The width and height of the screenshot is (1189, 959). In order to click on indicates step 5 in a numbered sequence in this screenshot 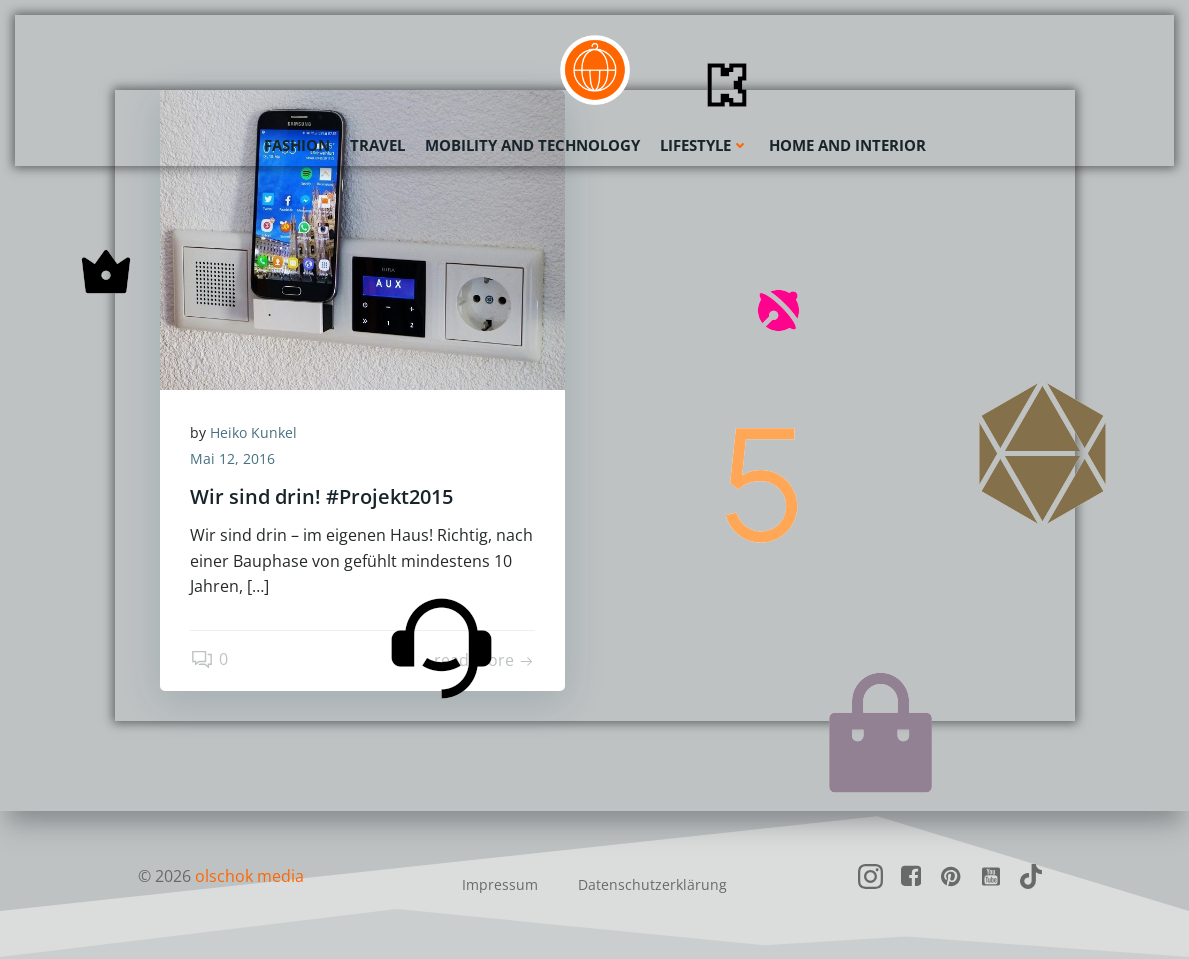, I will do `click(761, 484)`.